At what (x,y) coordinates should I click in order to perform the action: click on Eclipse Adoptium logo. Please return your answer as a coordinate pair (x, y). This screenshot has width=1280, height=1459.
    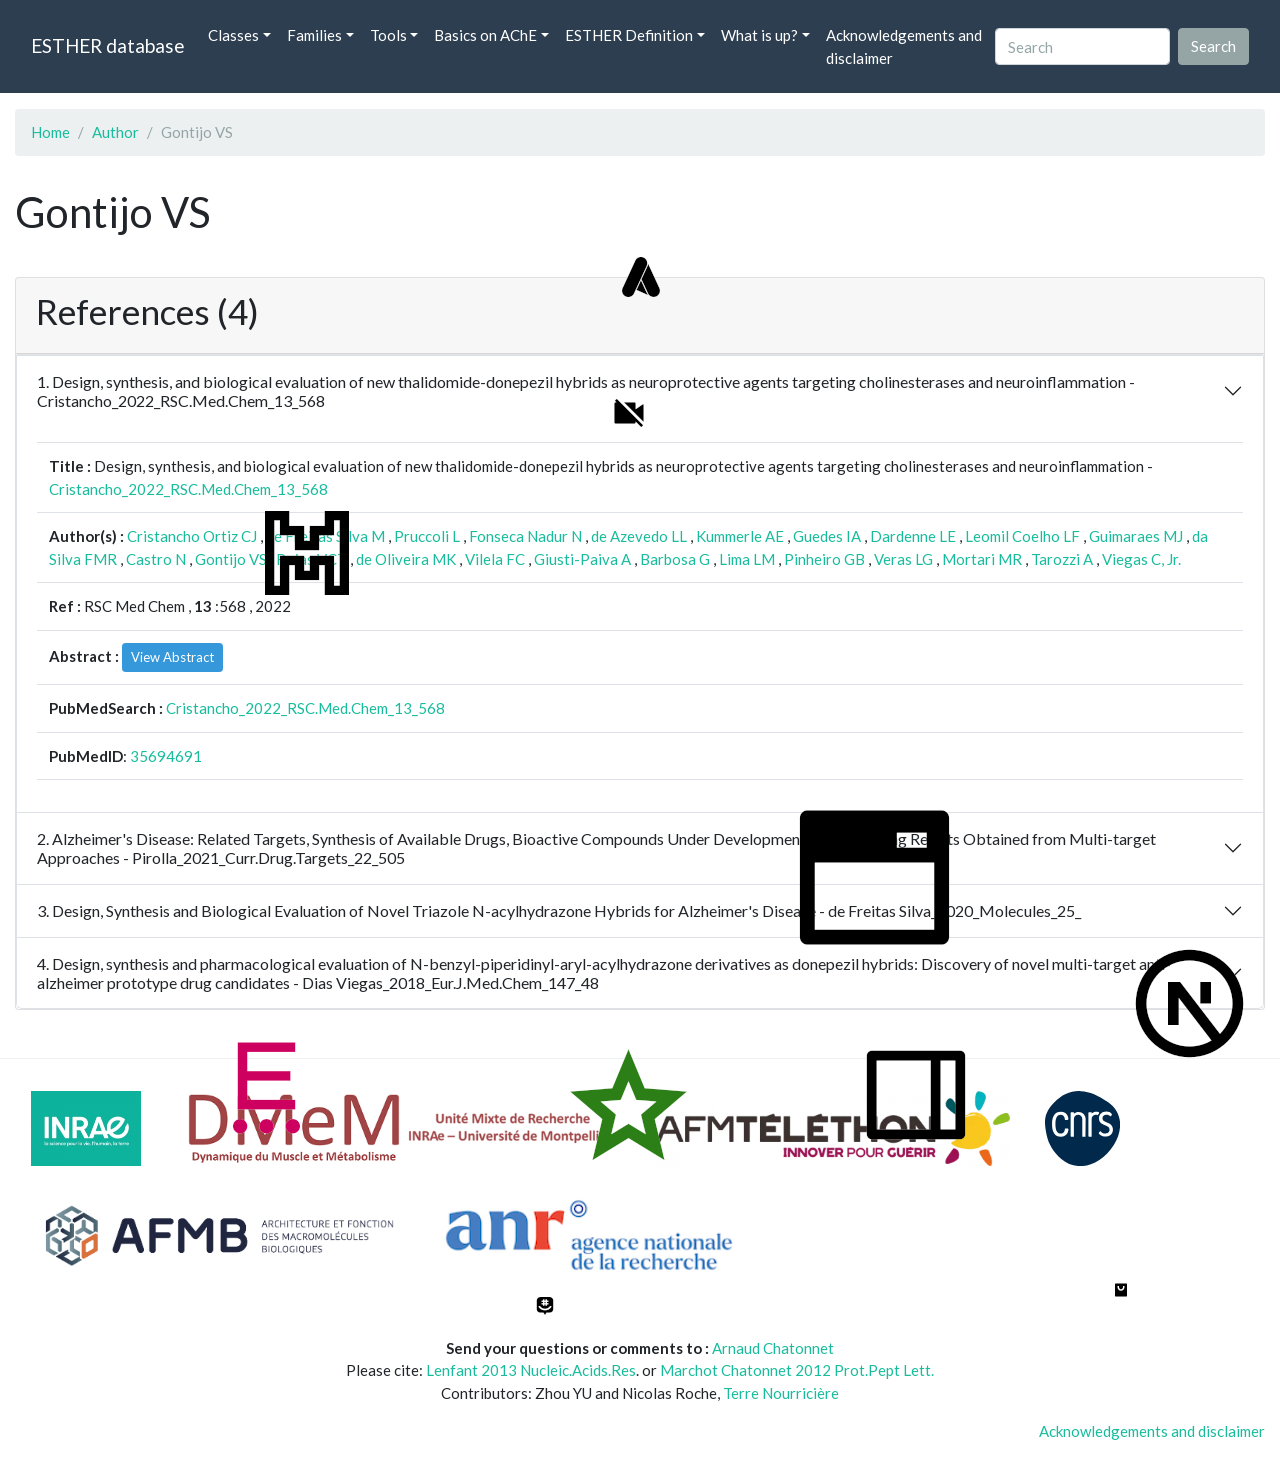
    Looking at the image, I should click on (641, 277).